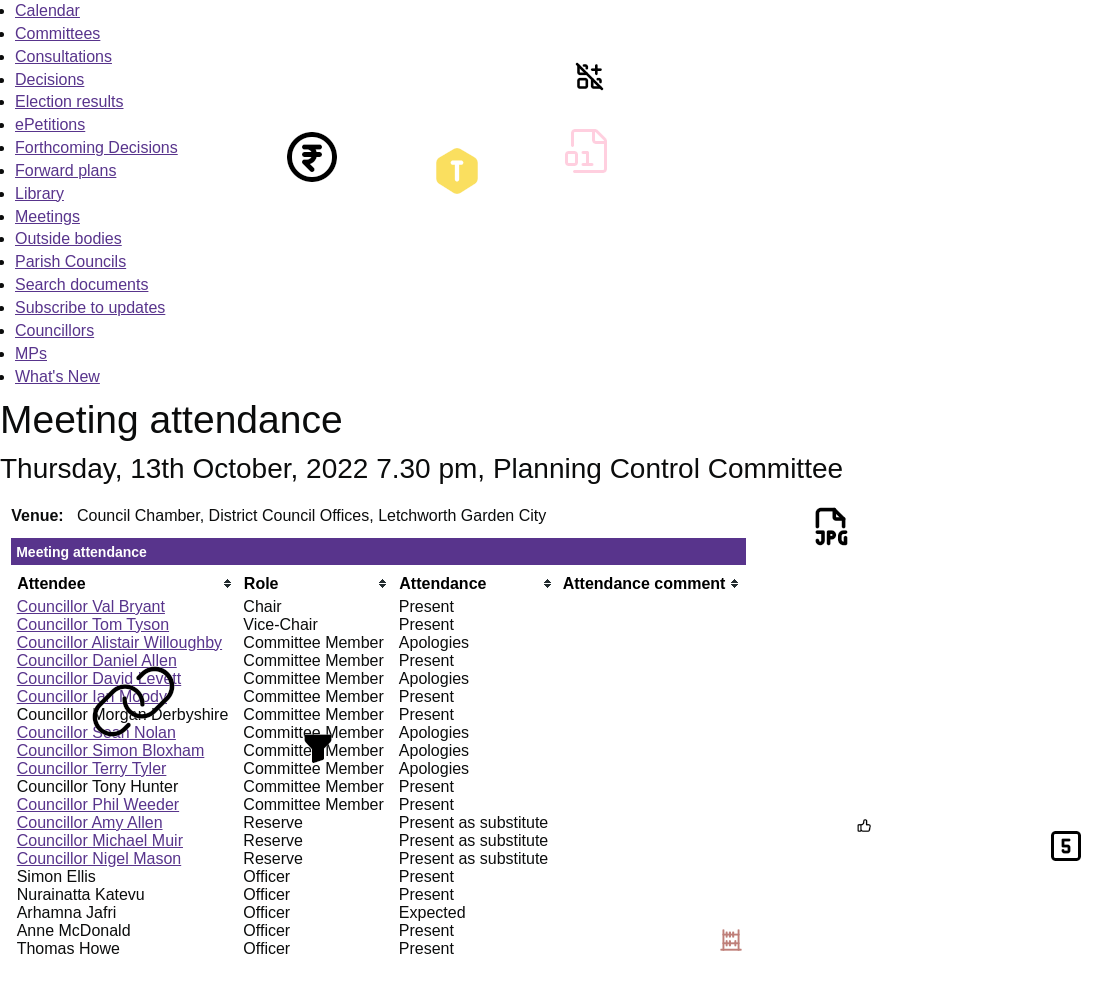 The width and height of the screenshot is (1118, 997). Describe the element at coordinates (589, 151) in the screenshot. I see `view or open a binary file` at that location.